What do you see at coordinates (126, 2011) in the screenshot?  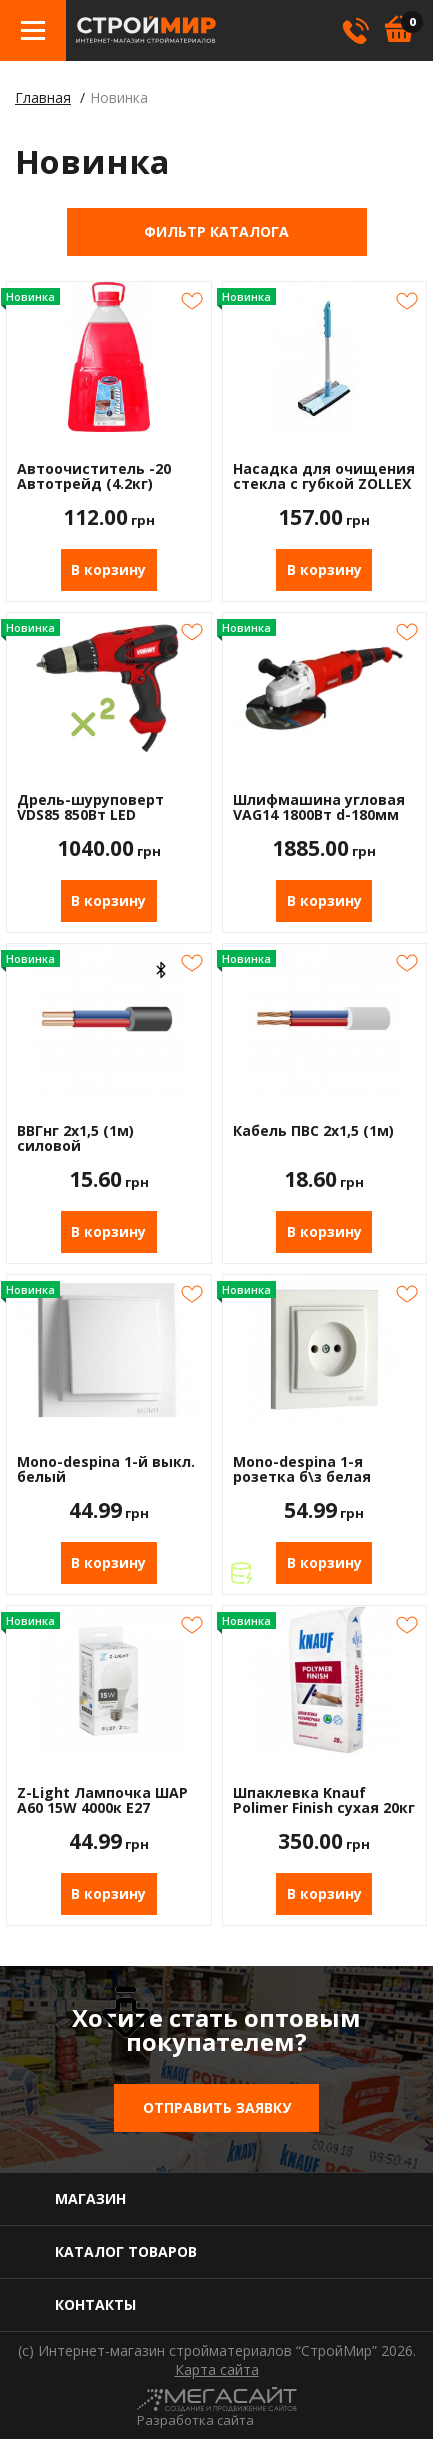 I see `download file to device` at bounding box center [126, 2011].